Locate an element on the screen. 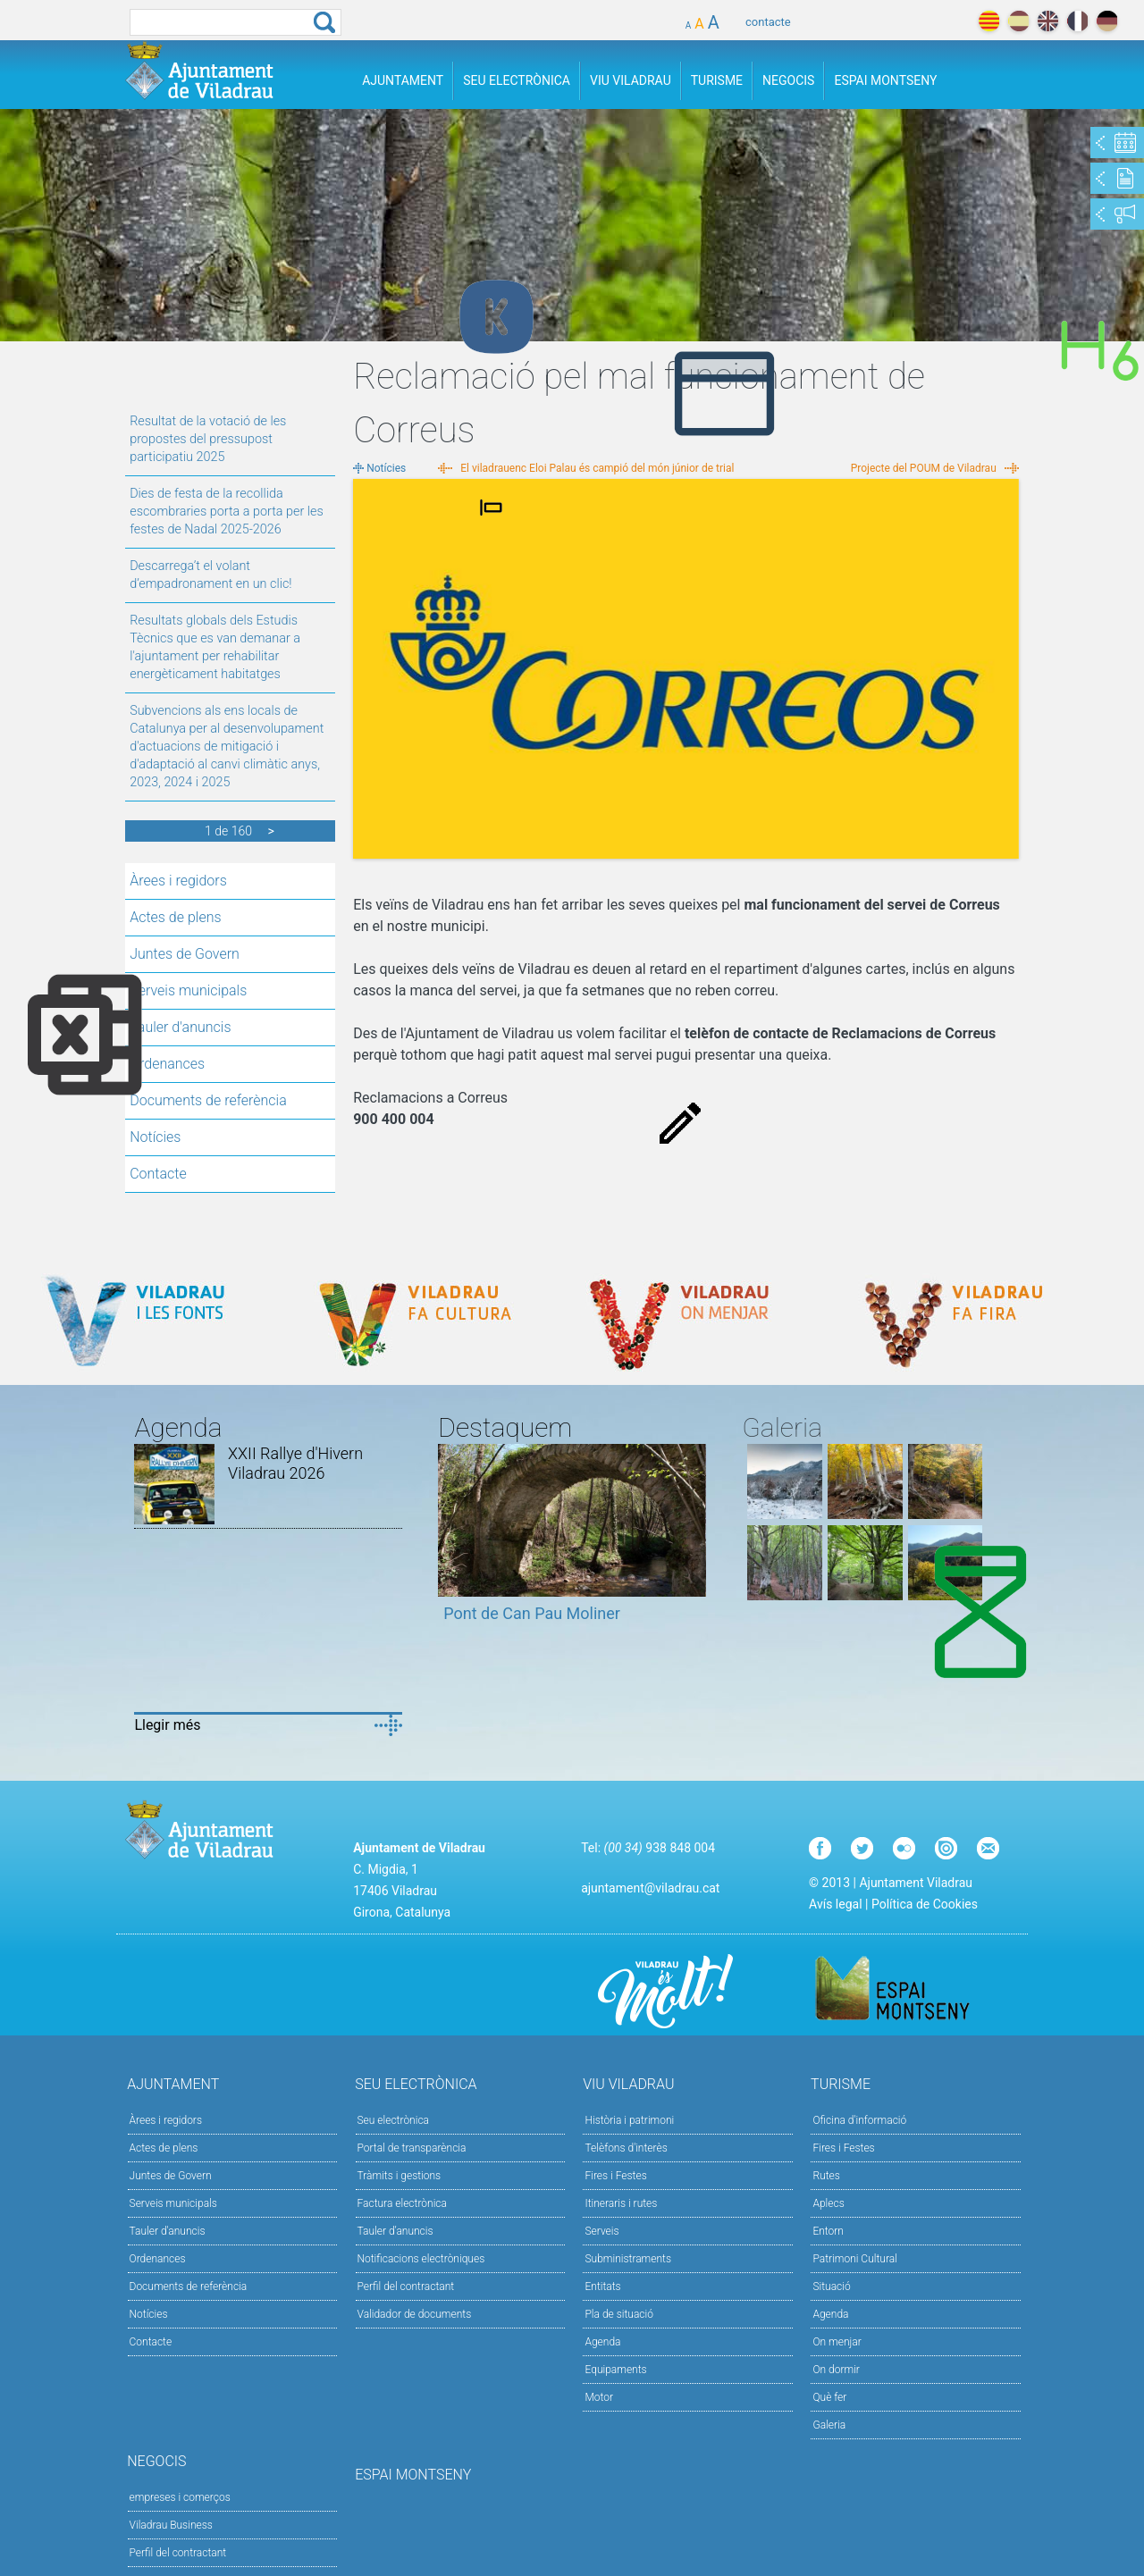 The image size is (1144, 2576). open web browser is located at coordinates (724, 393).